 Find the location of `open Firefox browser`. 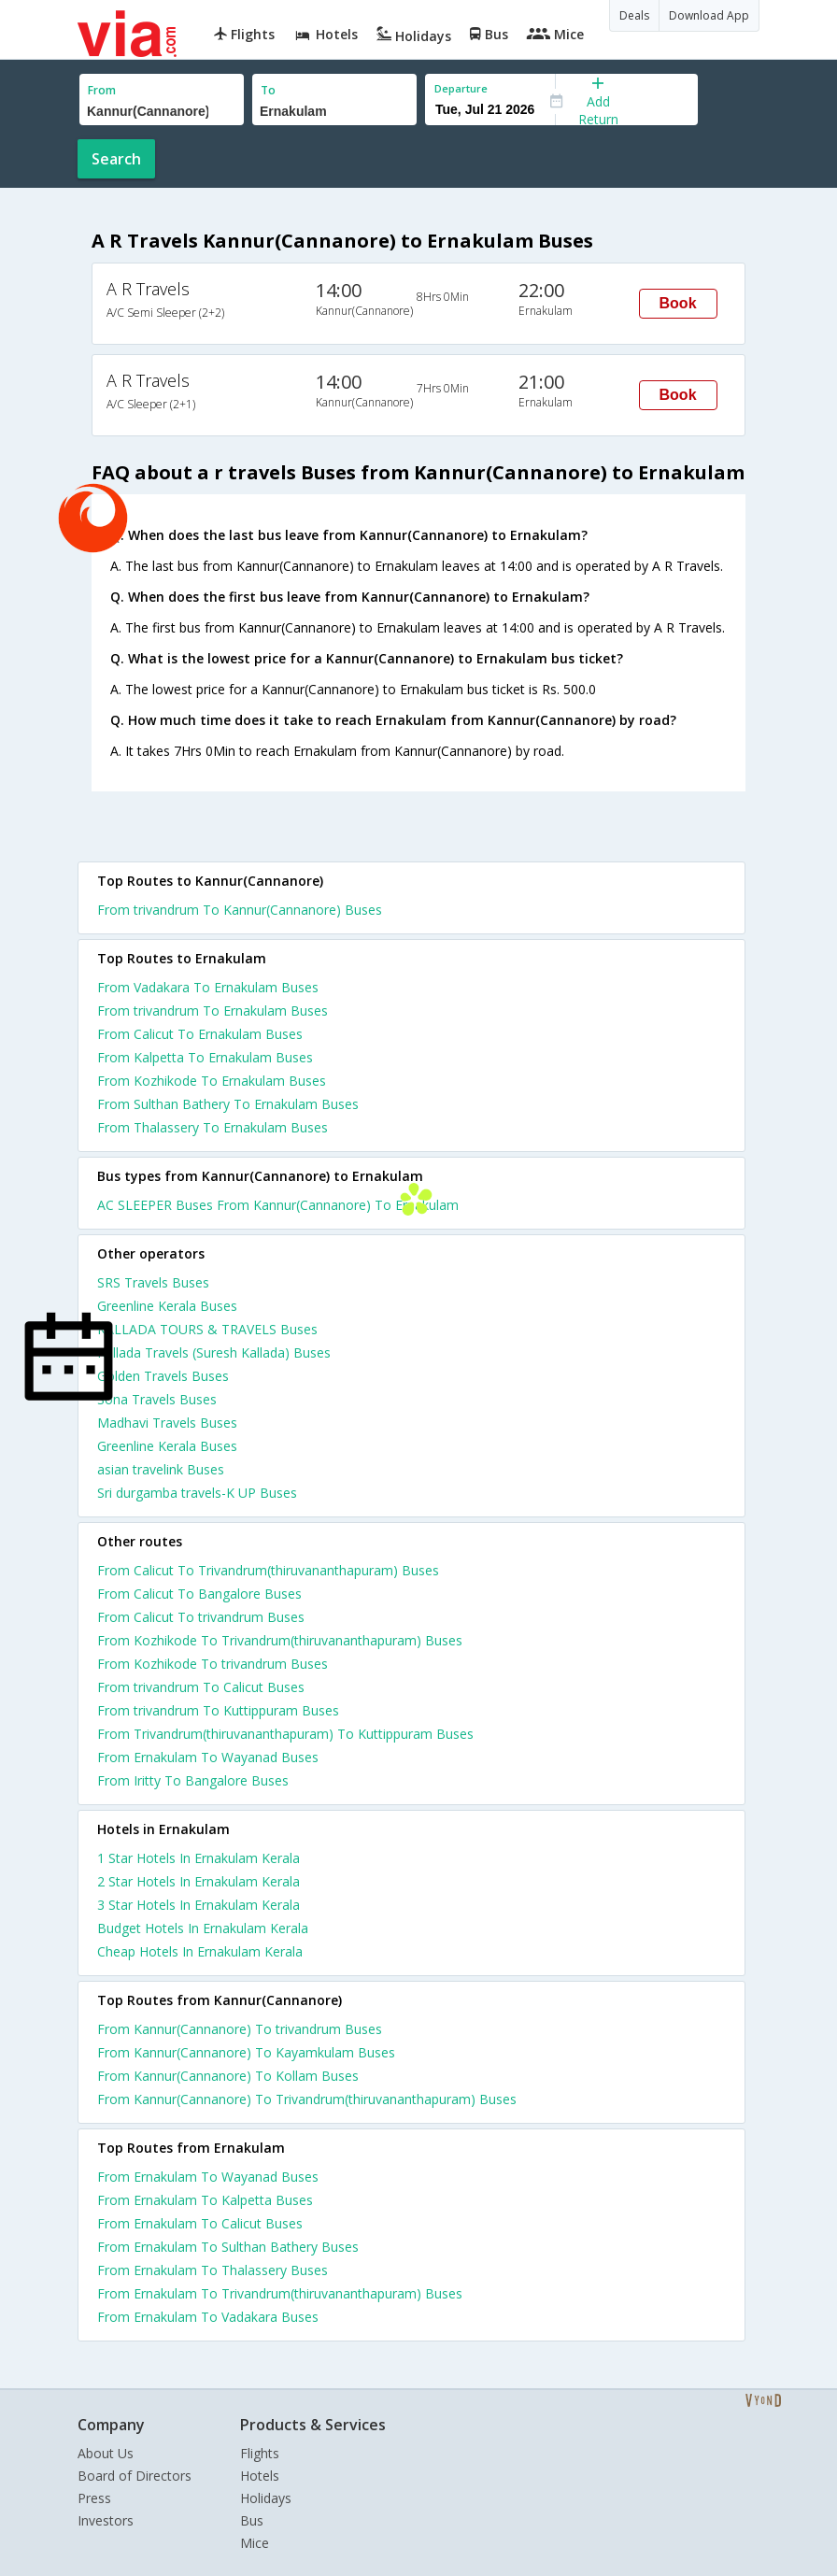

open Firefox browser is located at coordinates (92, 518).